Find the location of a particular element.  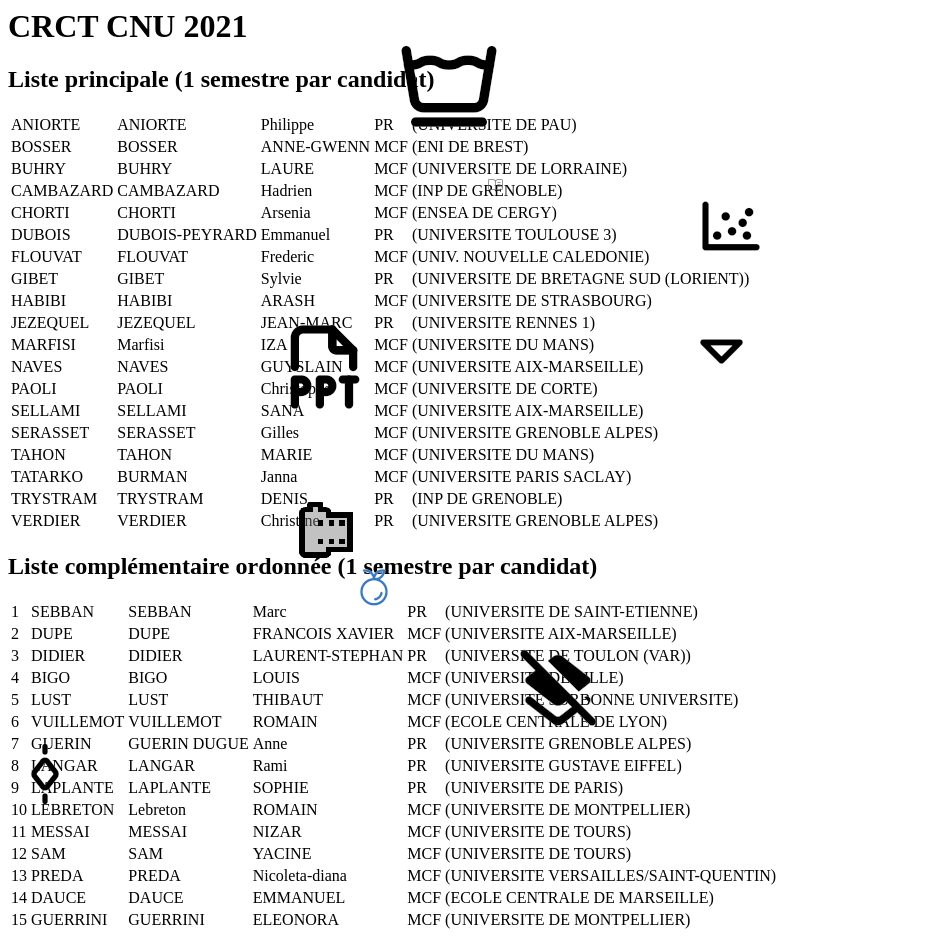

open reading mode or e-reader is located at coordinates (495, 184).